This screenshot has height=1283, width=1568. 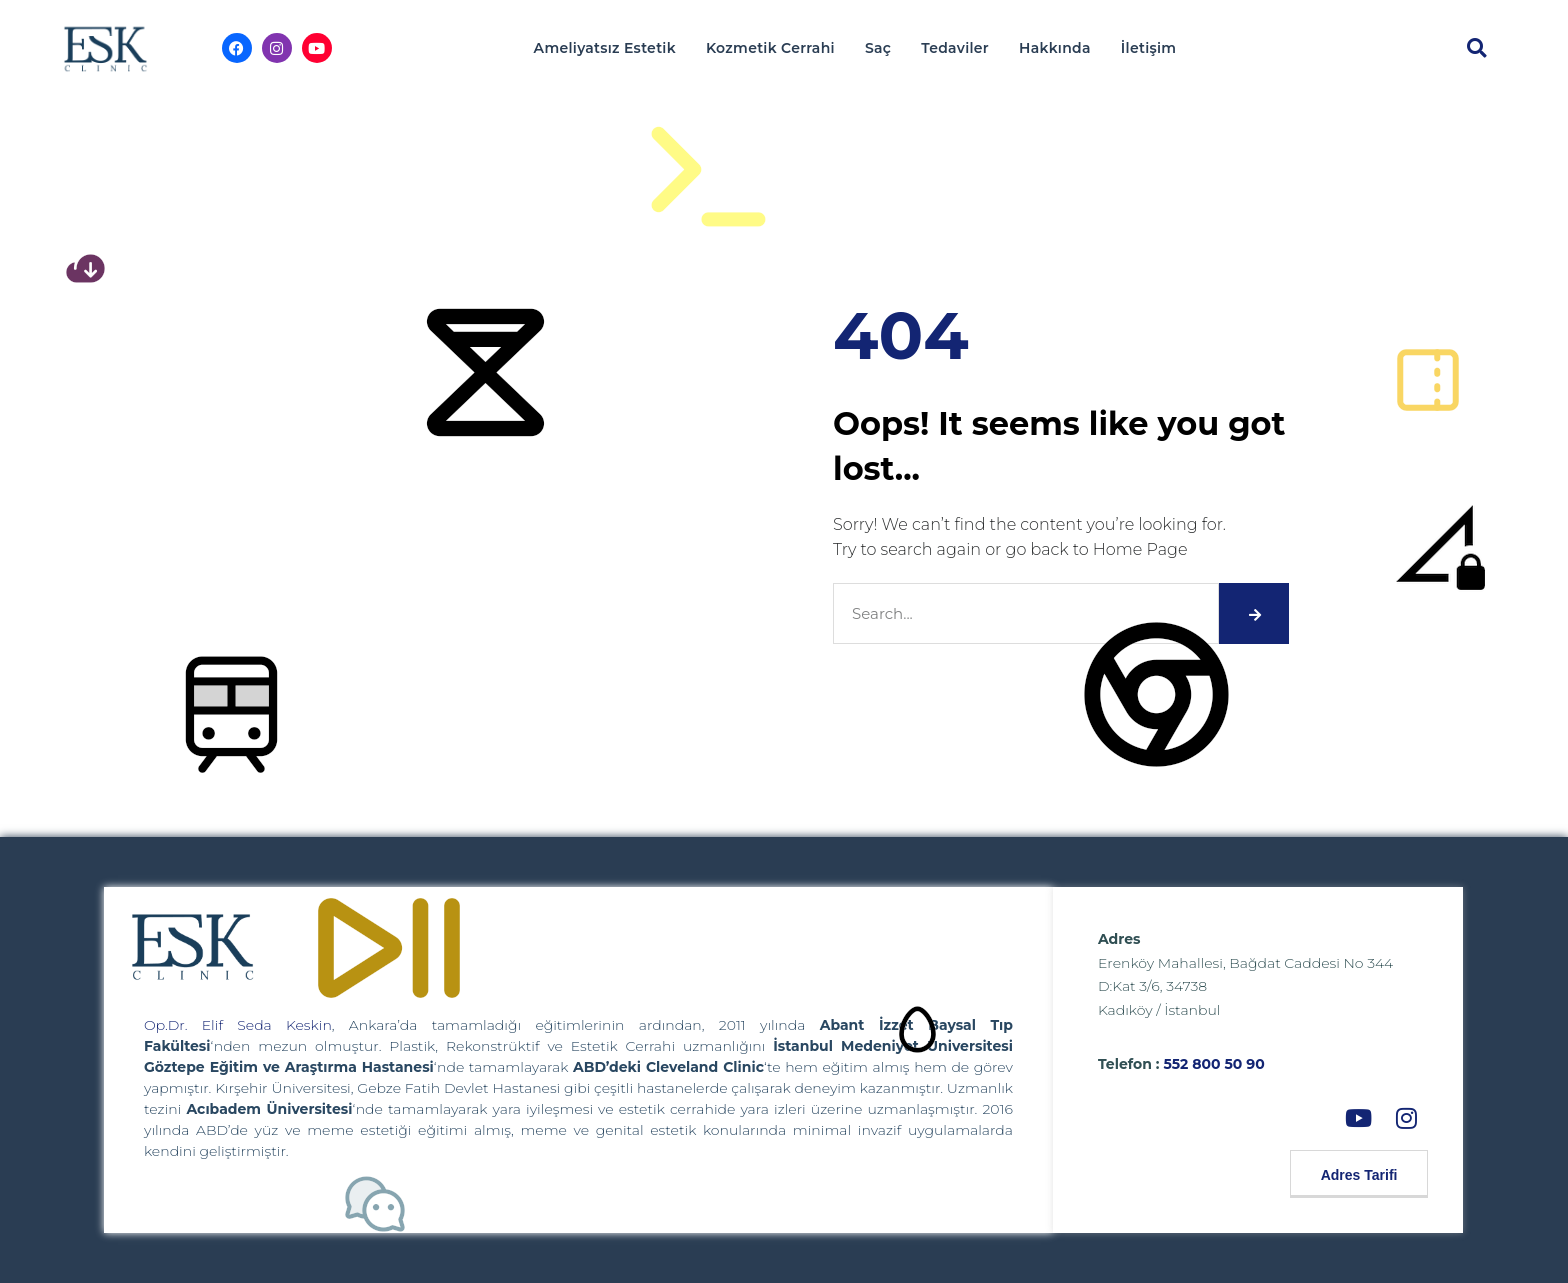 I want to click on open wechat messaging app, so click(x=375, y=1204).